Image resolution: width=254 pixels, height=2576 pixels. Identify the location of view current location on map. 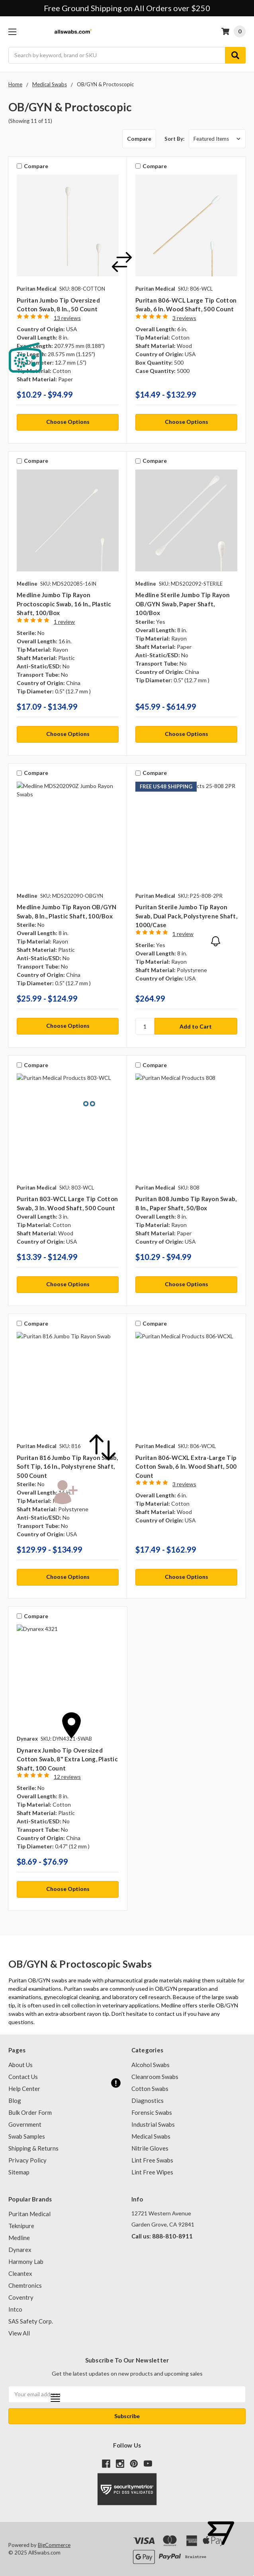
(71, 1725).